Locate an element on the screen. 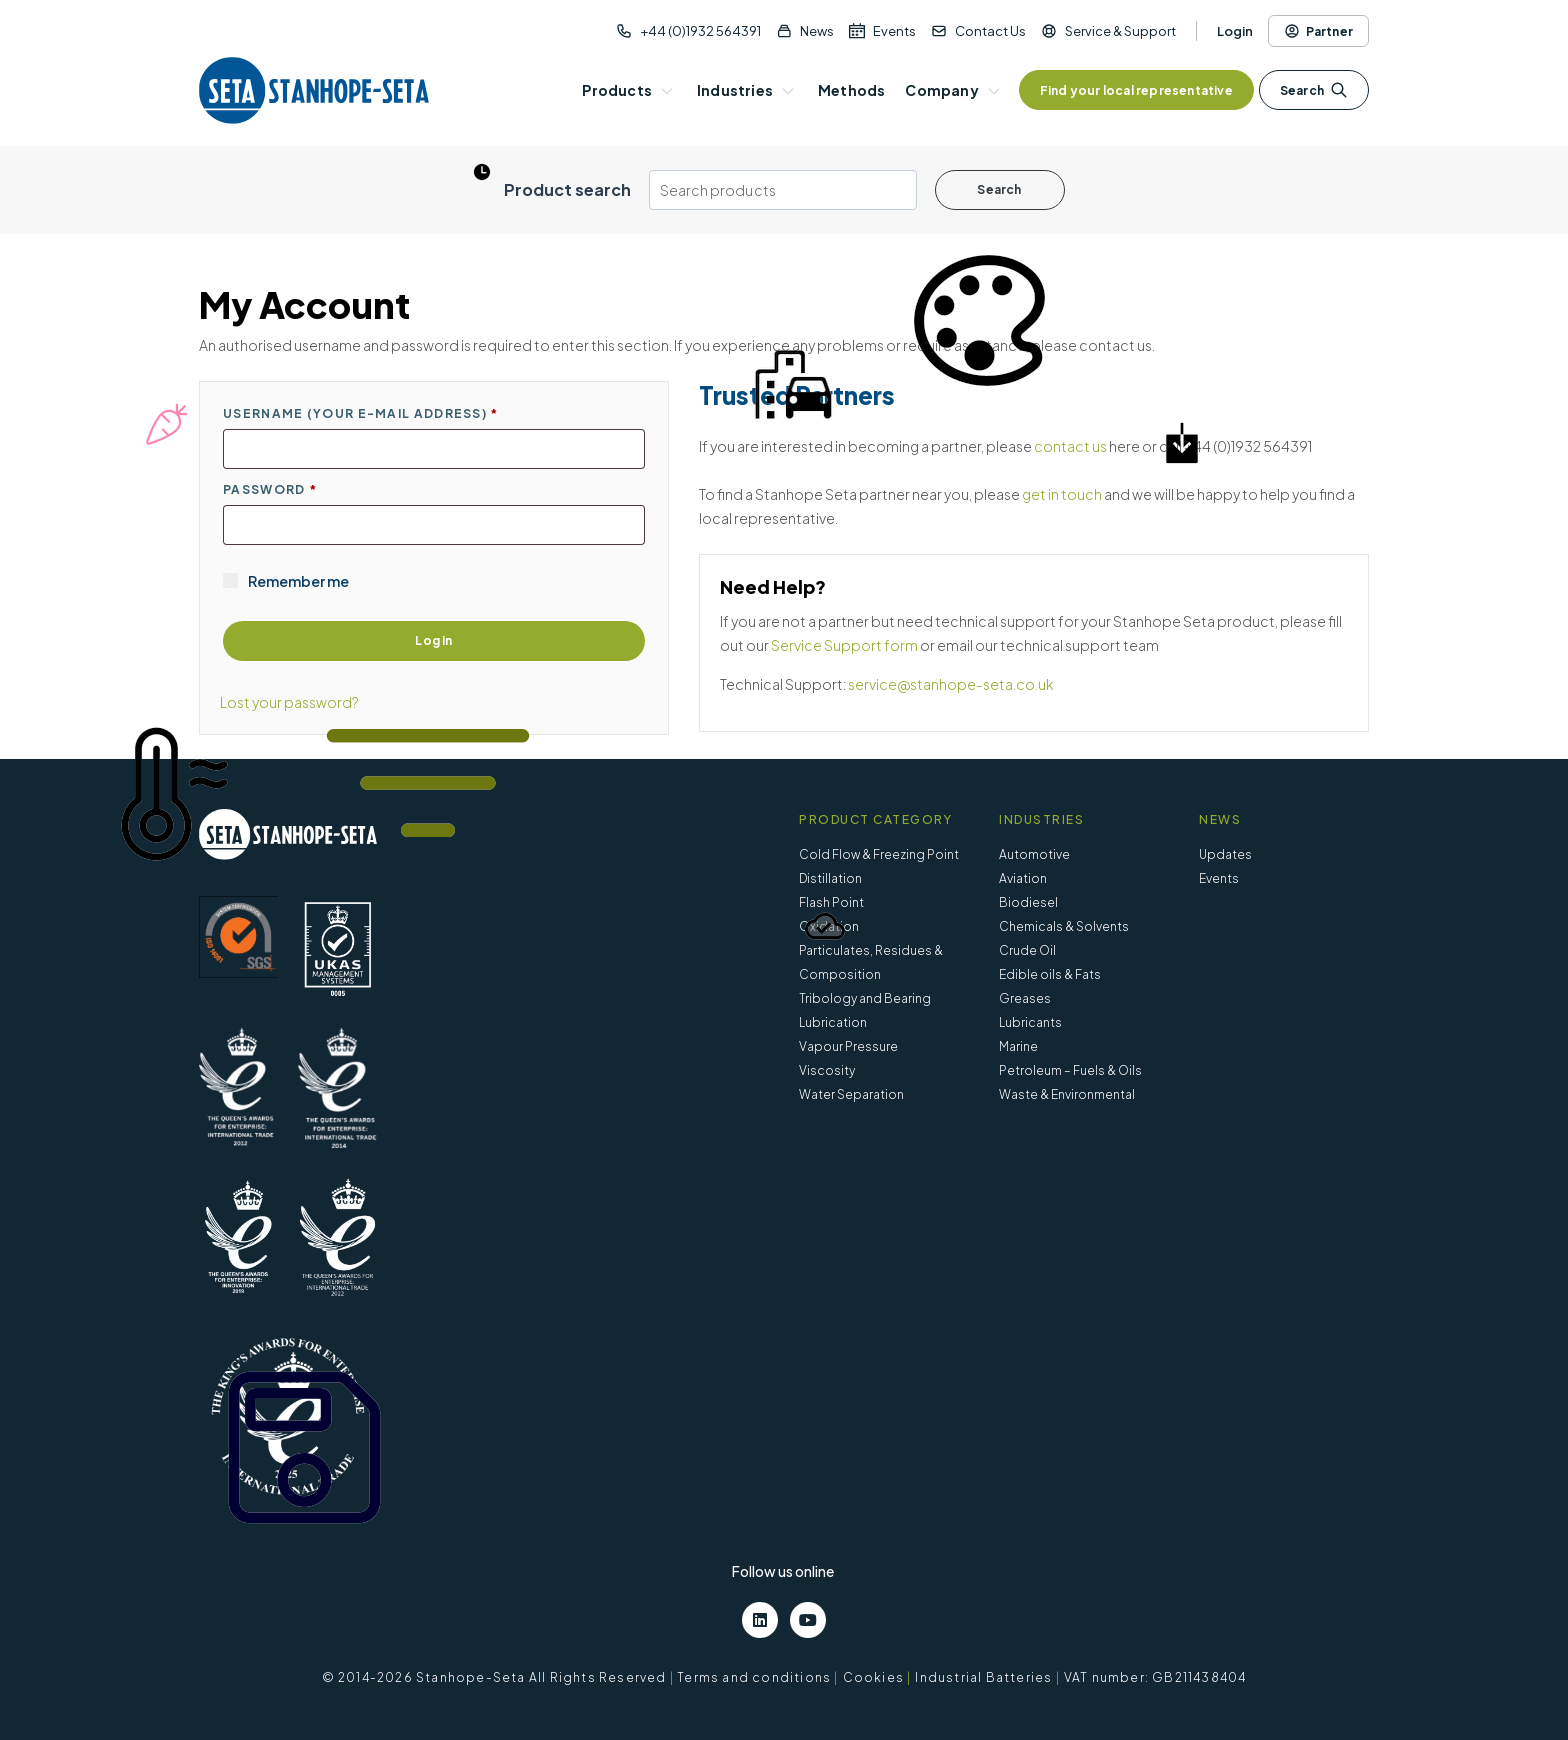 The width and height of the screenshot is (1568, 1740). view time or clock settings is located at coordinates (482, 172).